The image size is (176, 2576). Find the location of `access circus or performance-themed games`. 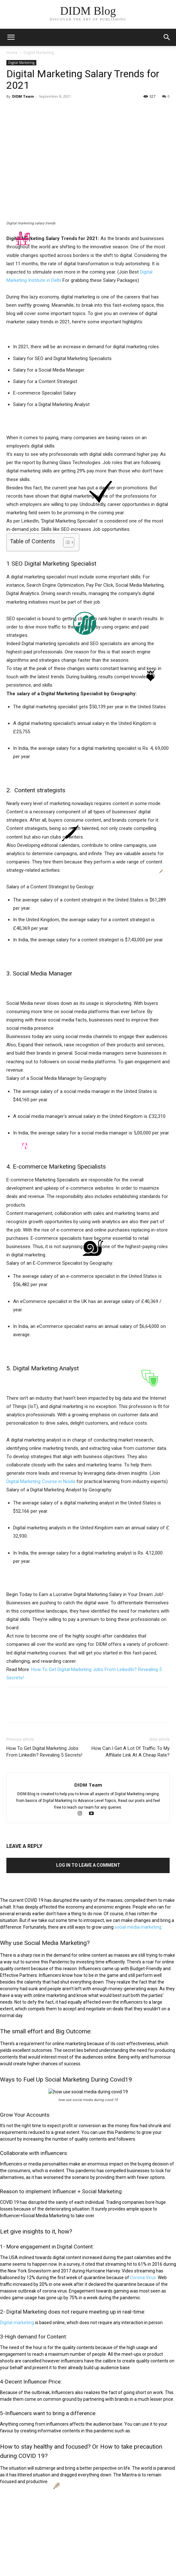

access circus or performance-themed games is located at coordinates (25, 1146).